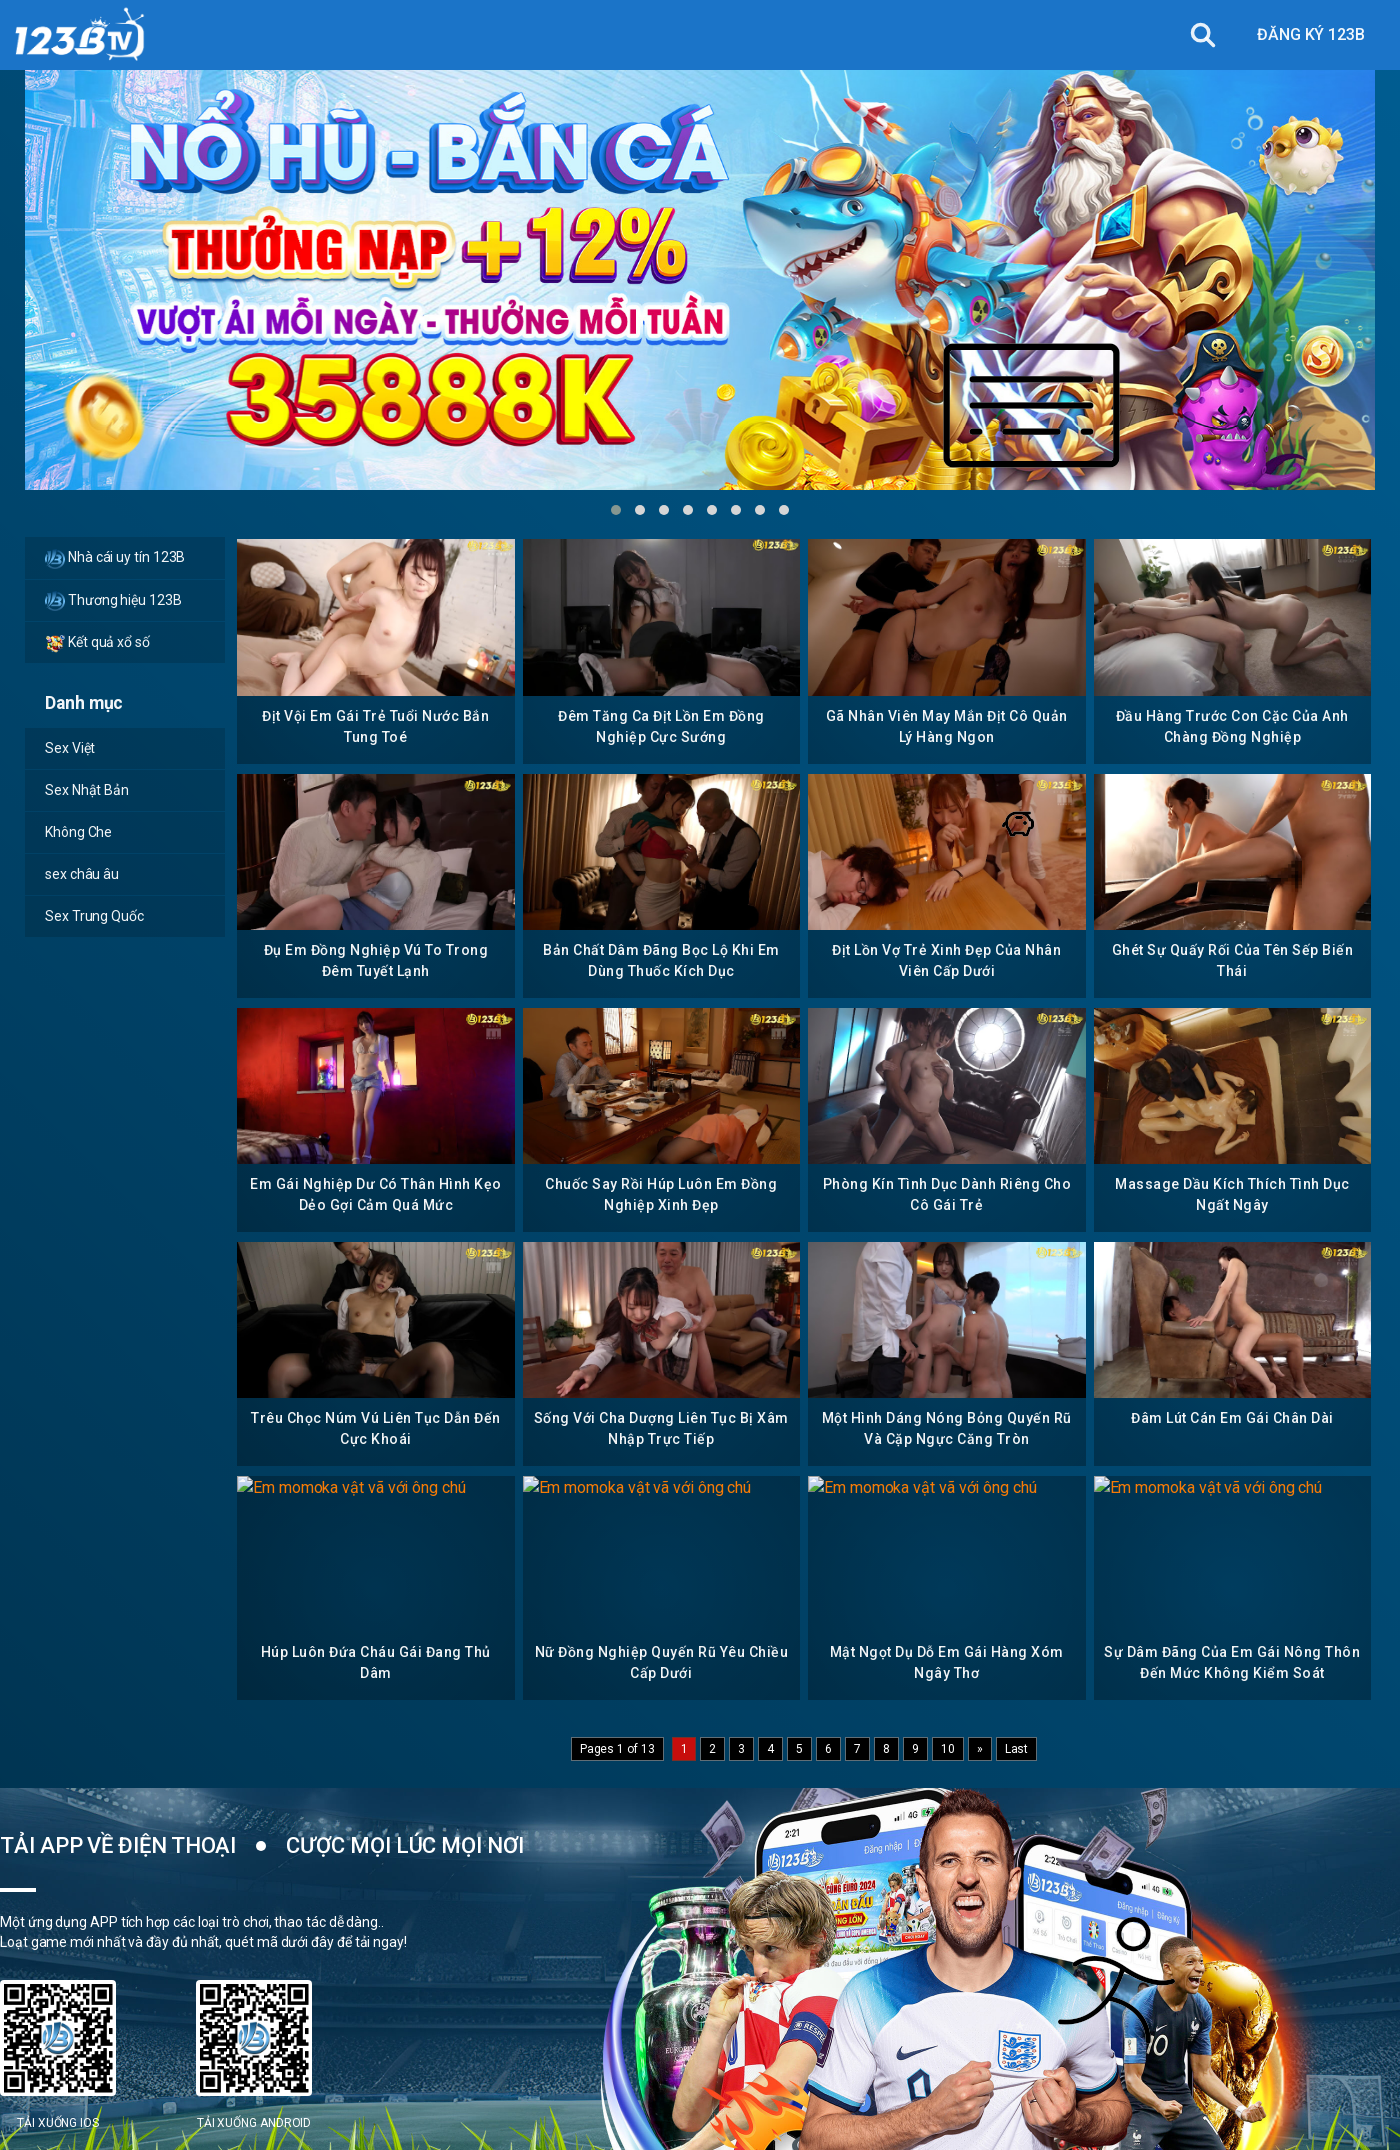 The width and height of the screenshot is (1400, 2150). I want to click on open on-screen keyboard, so click(1031, 405).